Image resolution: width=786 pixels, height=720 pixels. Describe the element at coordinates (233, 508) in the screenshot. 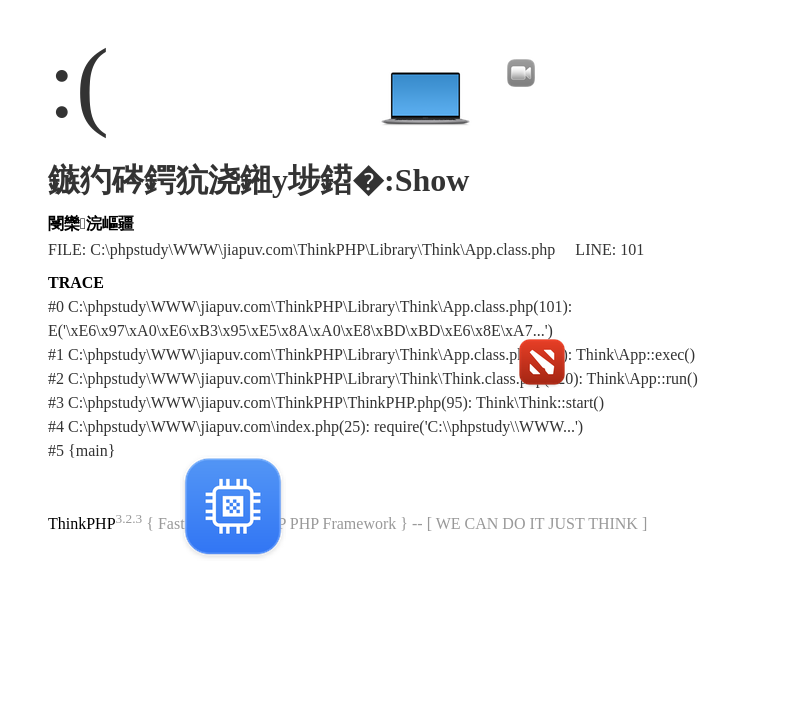

I see `access electronics or hardware settings` at that location.